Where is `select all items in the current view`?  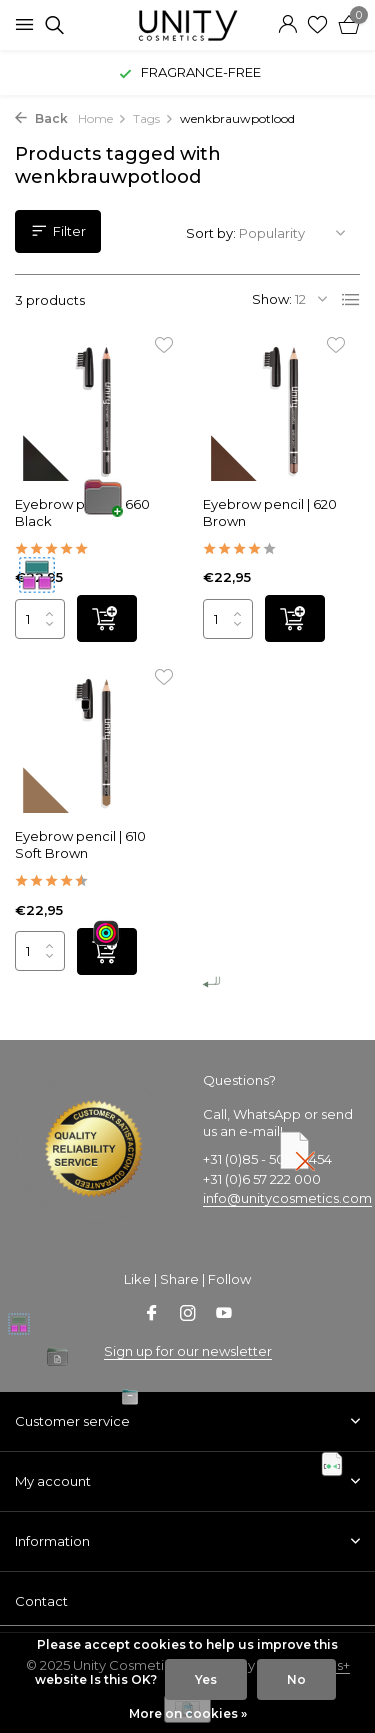
select all items in the current view is located at coordinates (37, 575).